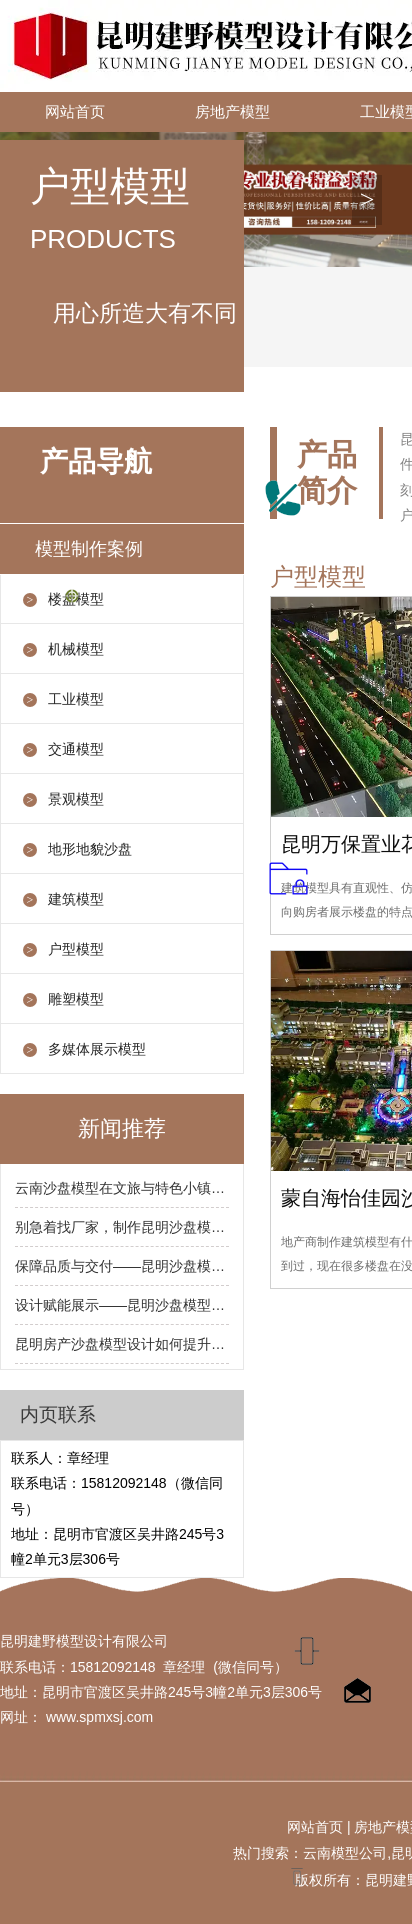 Image resolution: width=412 pixels, height=1924 pixels. What do you see at coordinates (283, 498) in the screenshot?
I see `mute or decline an incoming call` at bounding box center [283, 498].